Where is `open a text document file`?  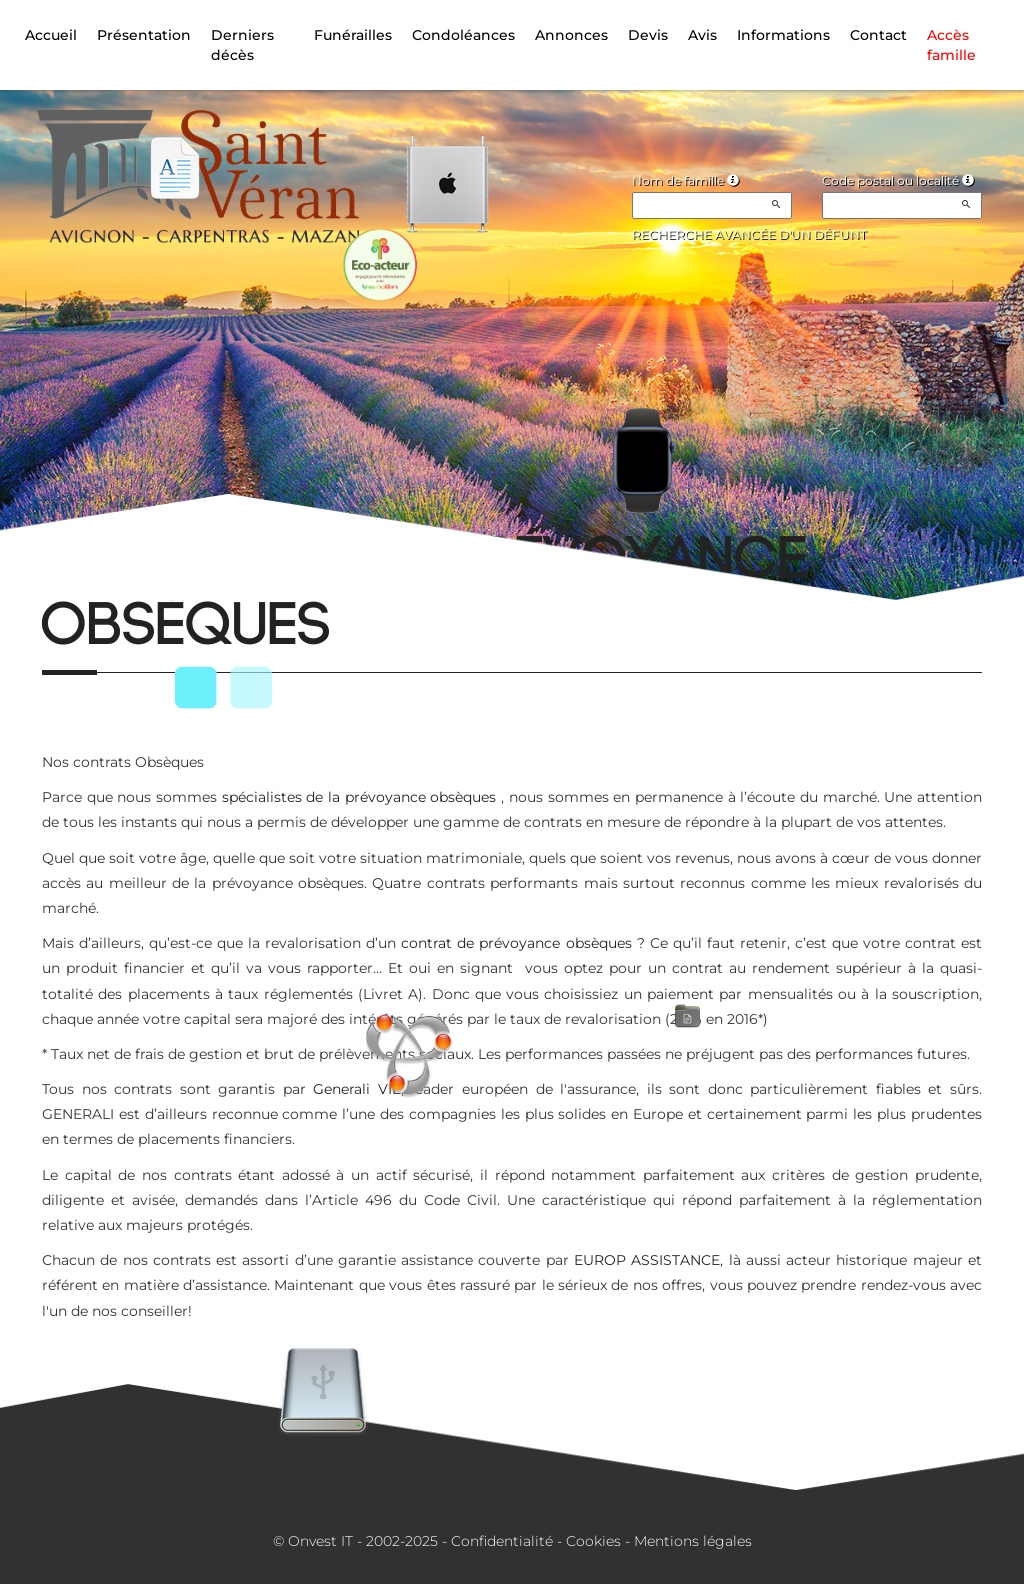 open a text document file is located at coordinates (175, 168).